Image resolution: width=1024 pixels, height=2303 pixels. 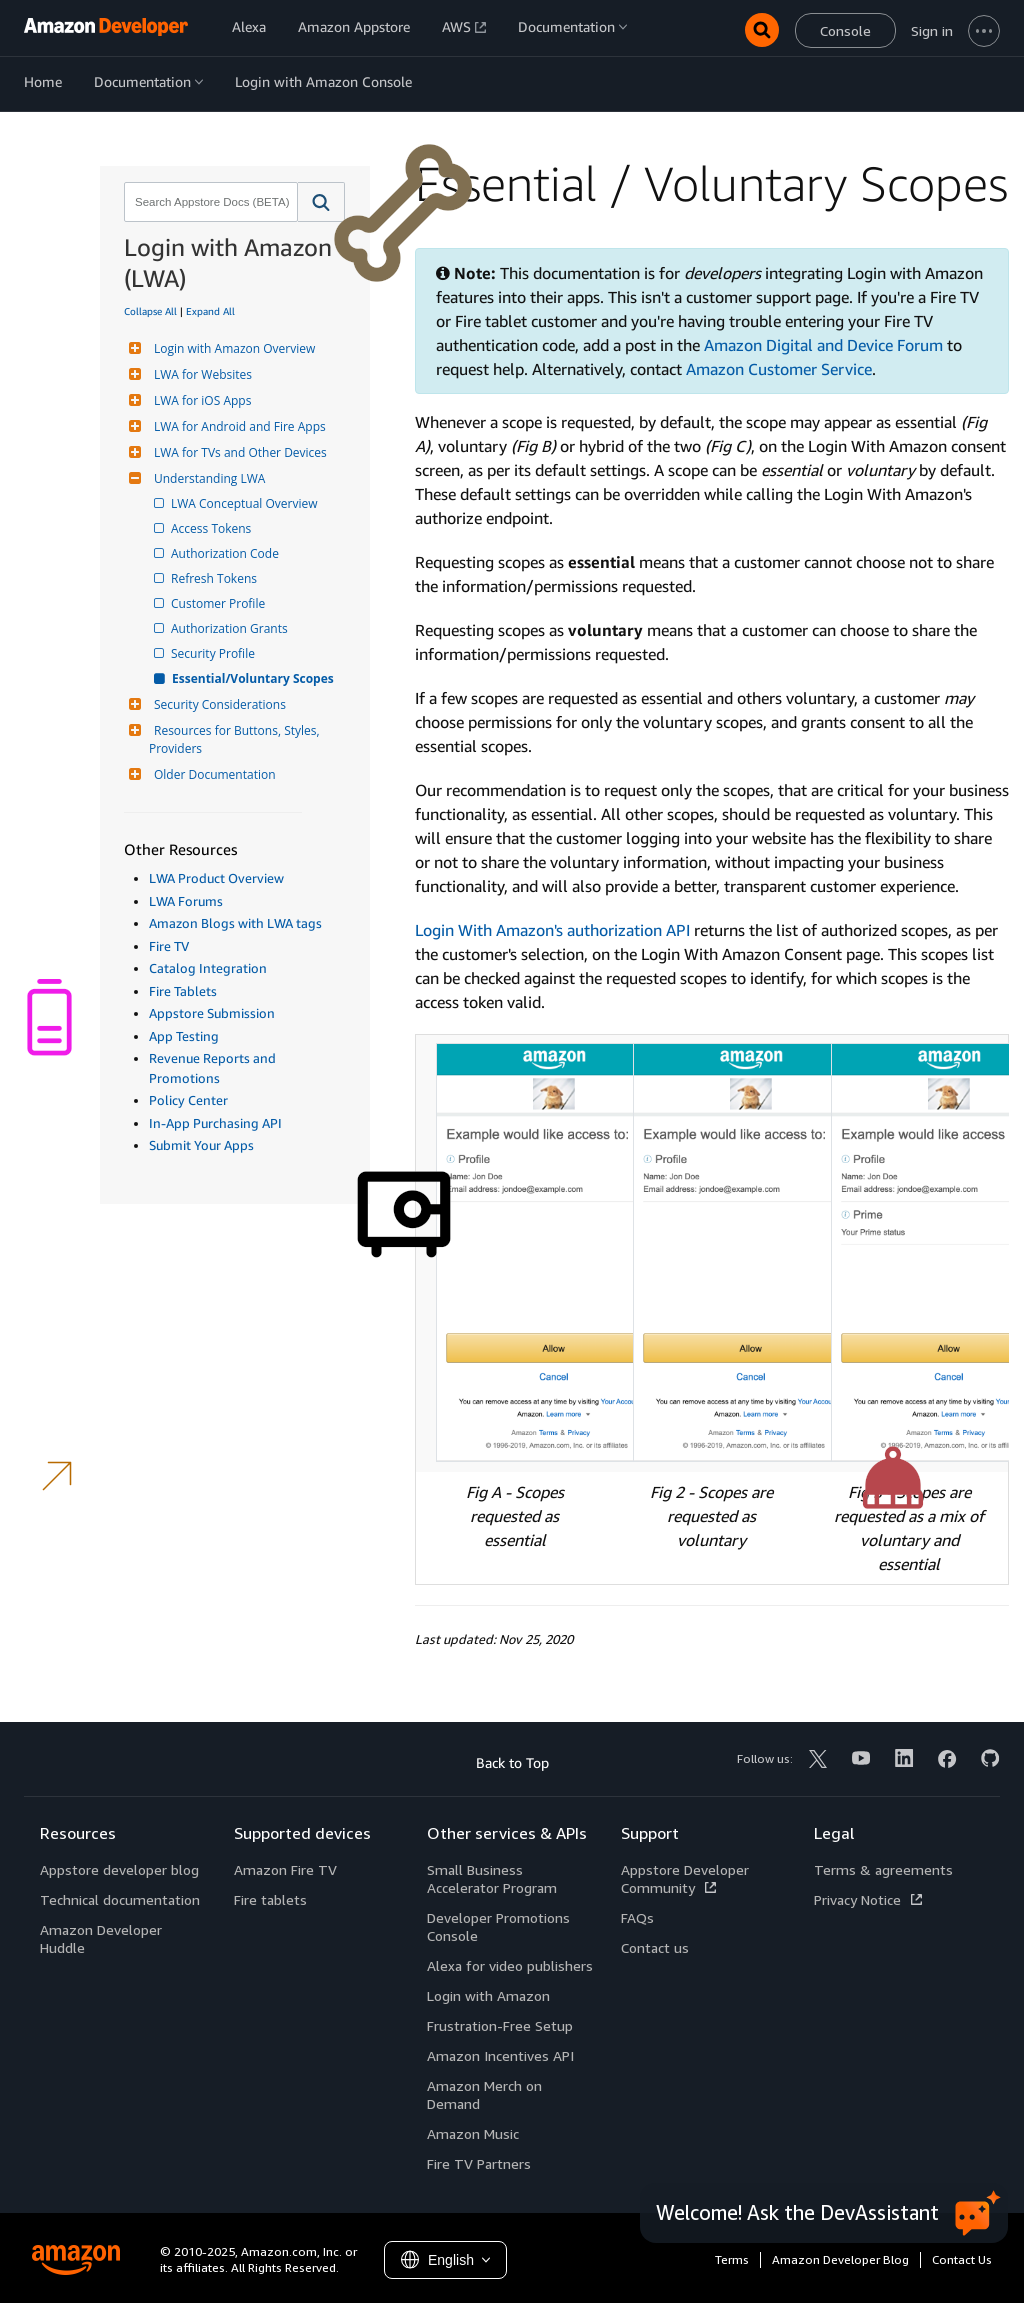 What do you see at coordinates (893, 1481) in the screenshot?
I see `select winter or cold weather clothing category` at bounding box center [893, 1481].